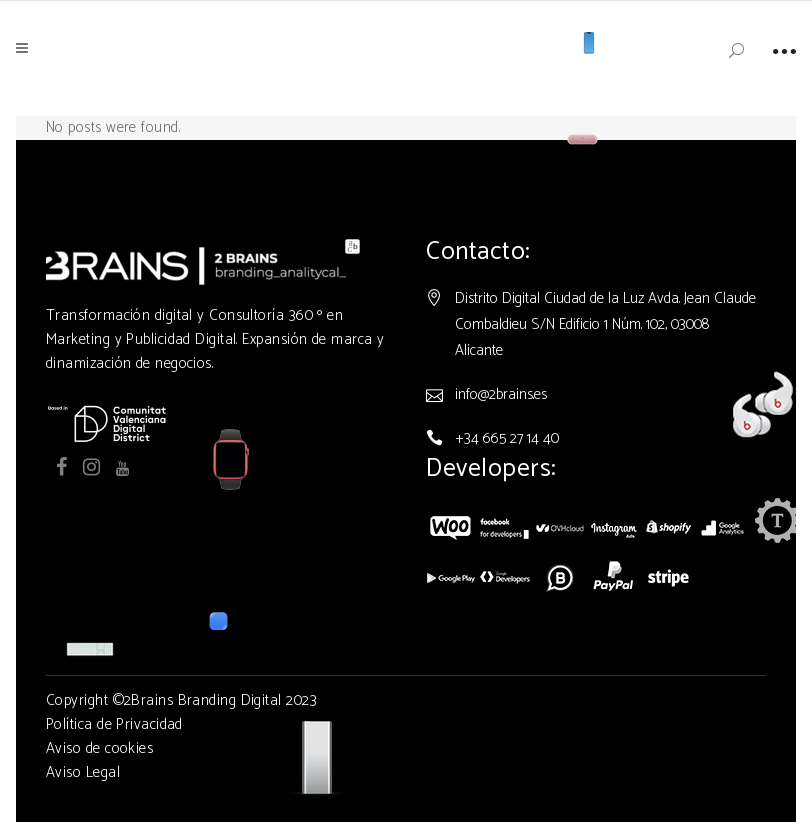 This screenshot has height=838, width=812. What do you see at coordinates (582, 139) in the screenshot?
I see `connect to a bluetooth speaker` at bounding box center [582, 139].